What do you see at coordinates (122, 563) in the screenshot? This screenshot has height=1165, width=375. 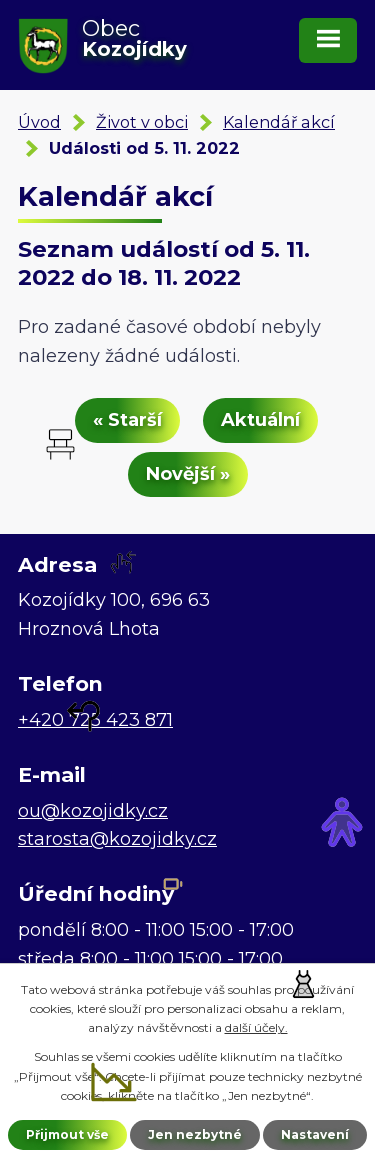 I see `swipe left to navigate or dismiss` at bounding box center [122, 563].